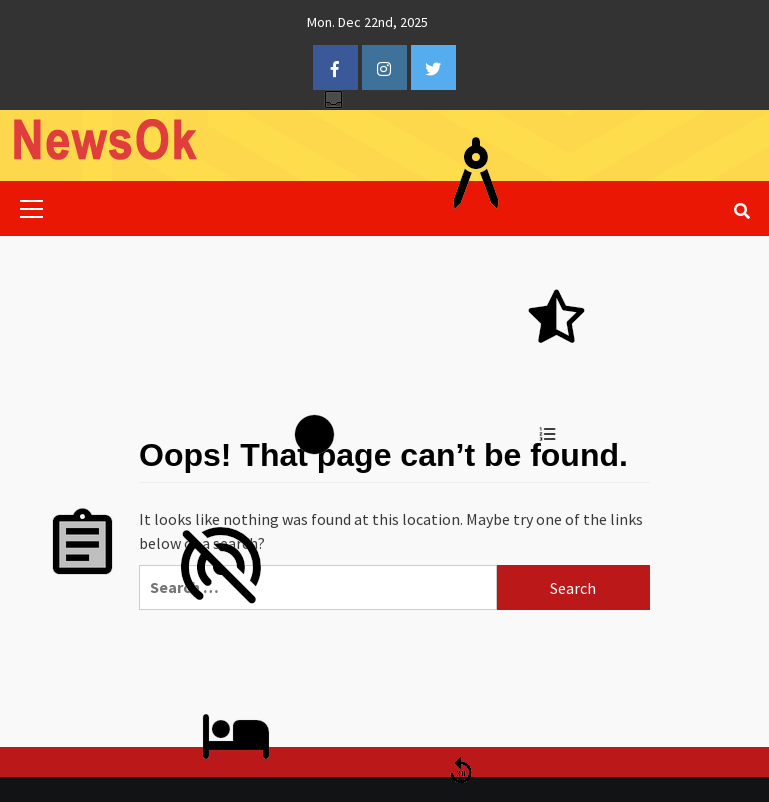 The width and height of the screenshot is (769, 802). I want to click on view assigned tasks or assignments, so click(82, 544).